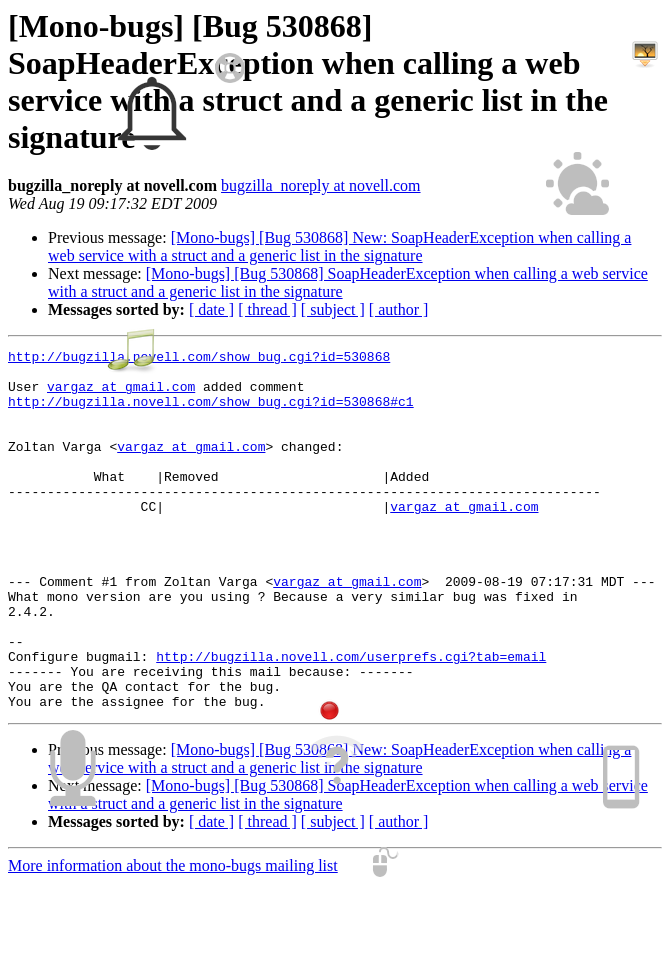 Image resolution: width=670 pixels, height=955 pixels. I want to click on indicates partly cloudy weather conditions, so click(577, 183).